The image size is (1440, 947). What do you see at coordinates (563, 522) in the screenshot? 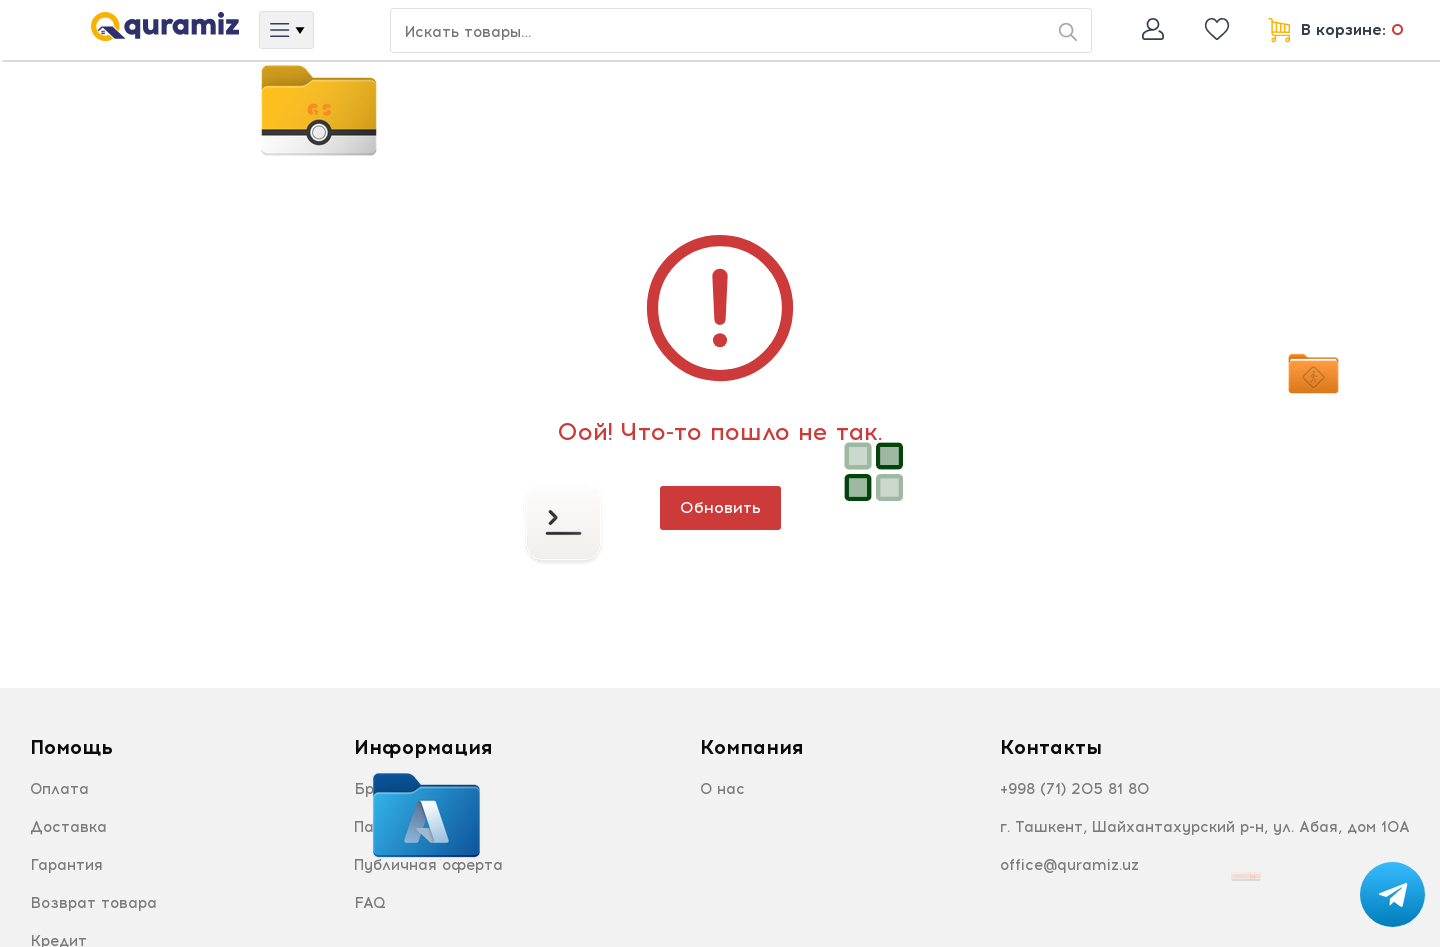
I see `open terminal or command line interface` at bounding box center [563, 522].